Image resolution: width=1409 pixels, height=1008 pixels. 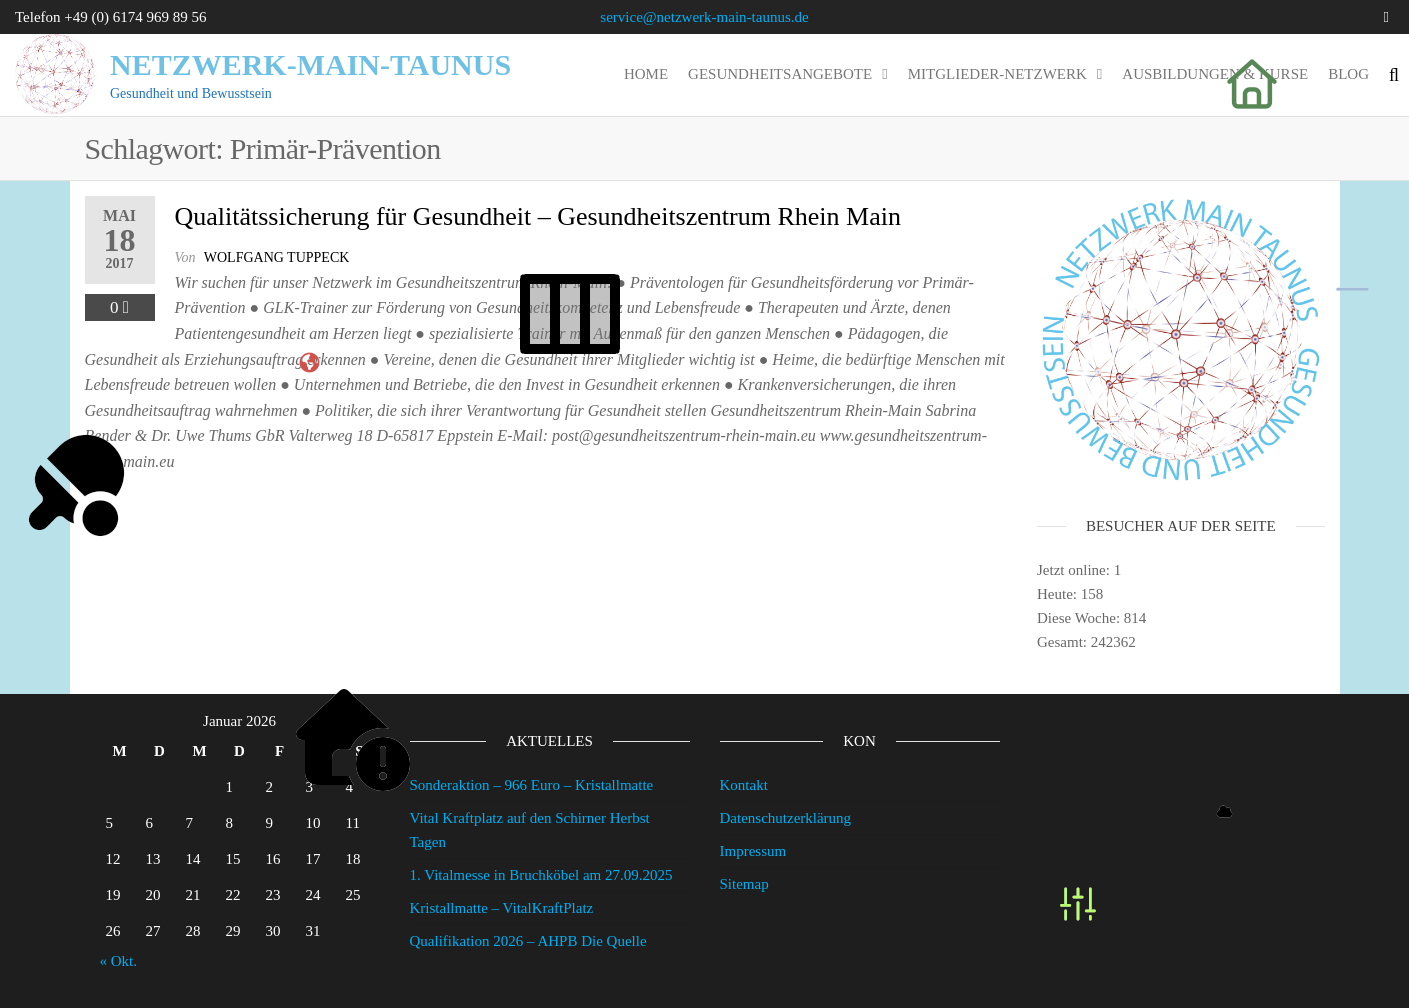 What do you see at coordinates (1224, 811) in the screenshot?
I see `access cloud storage` at bounding box center [1224, 811].